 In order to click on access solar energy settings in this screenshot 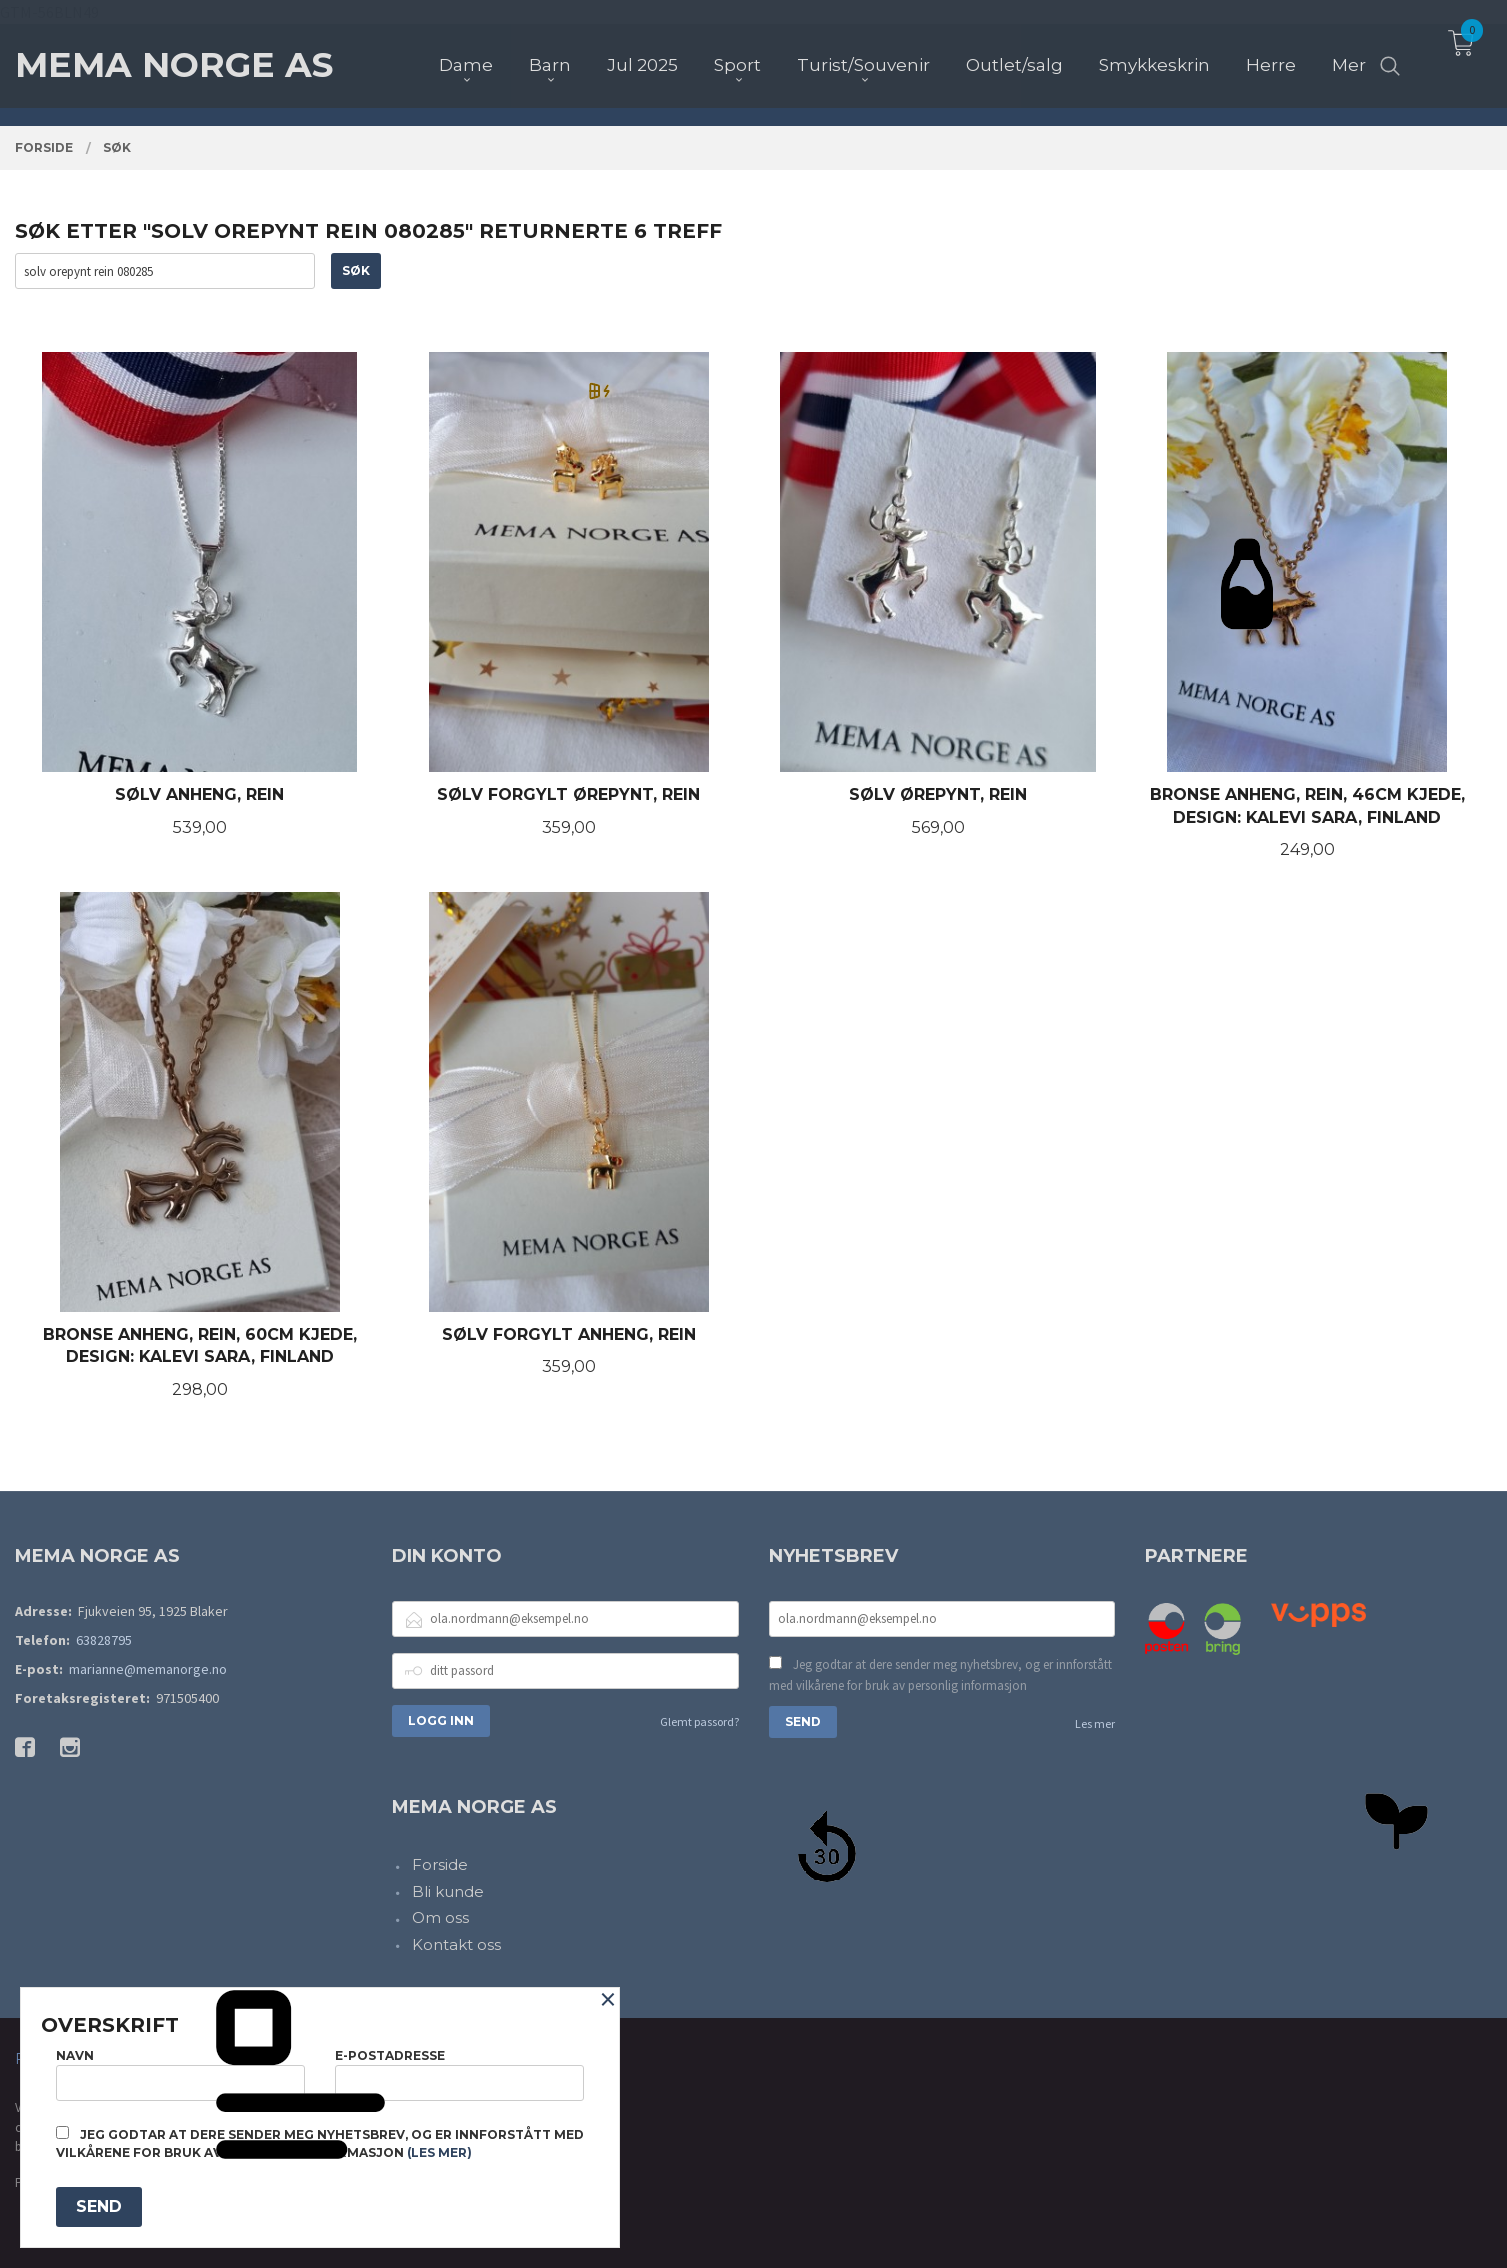, I will do `click(599, 391)`.